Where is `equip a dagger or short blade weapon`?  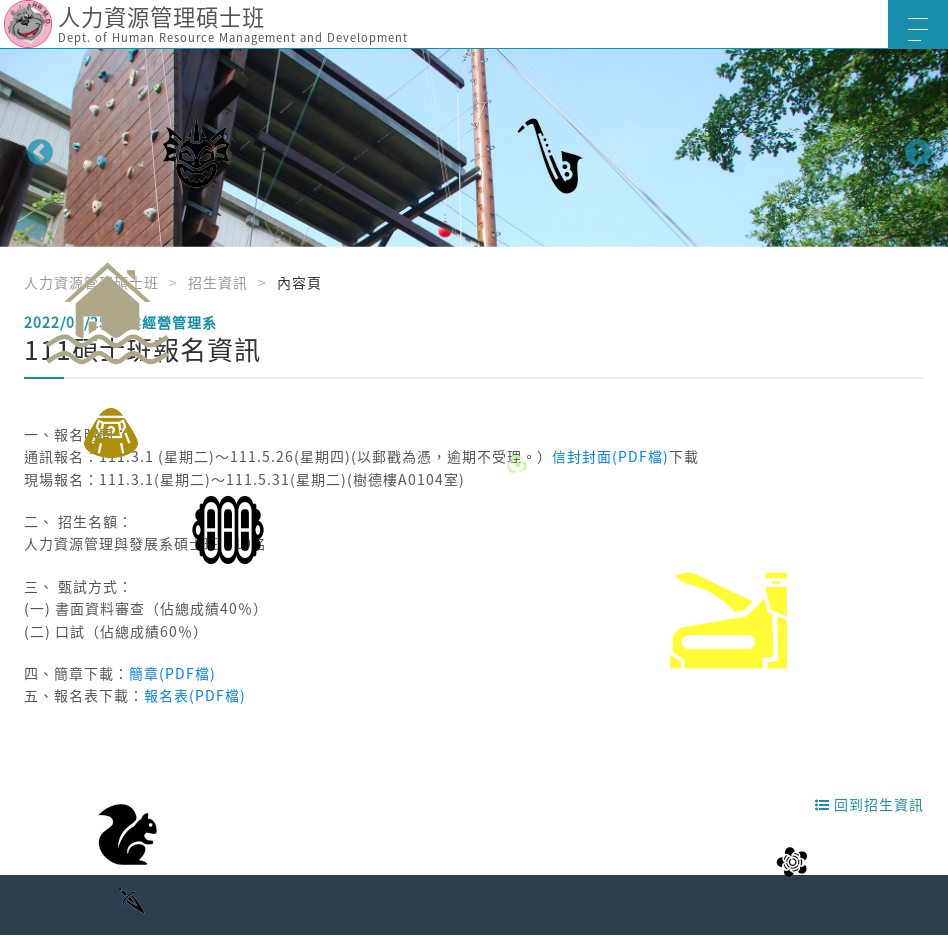
equip a dagger or short blade weapon is located at coordinates (132, 901).